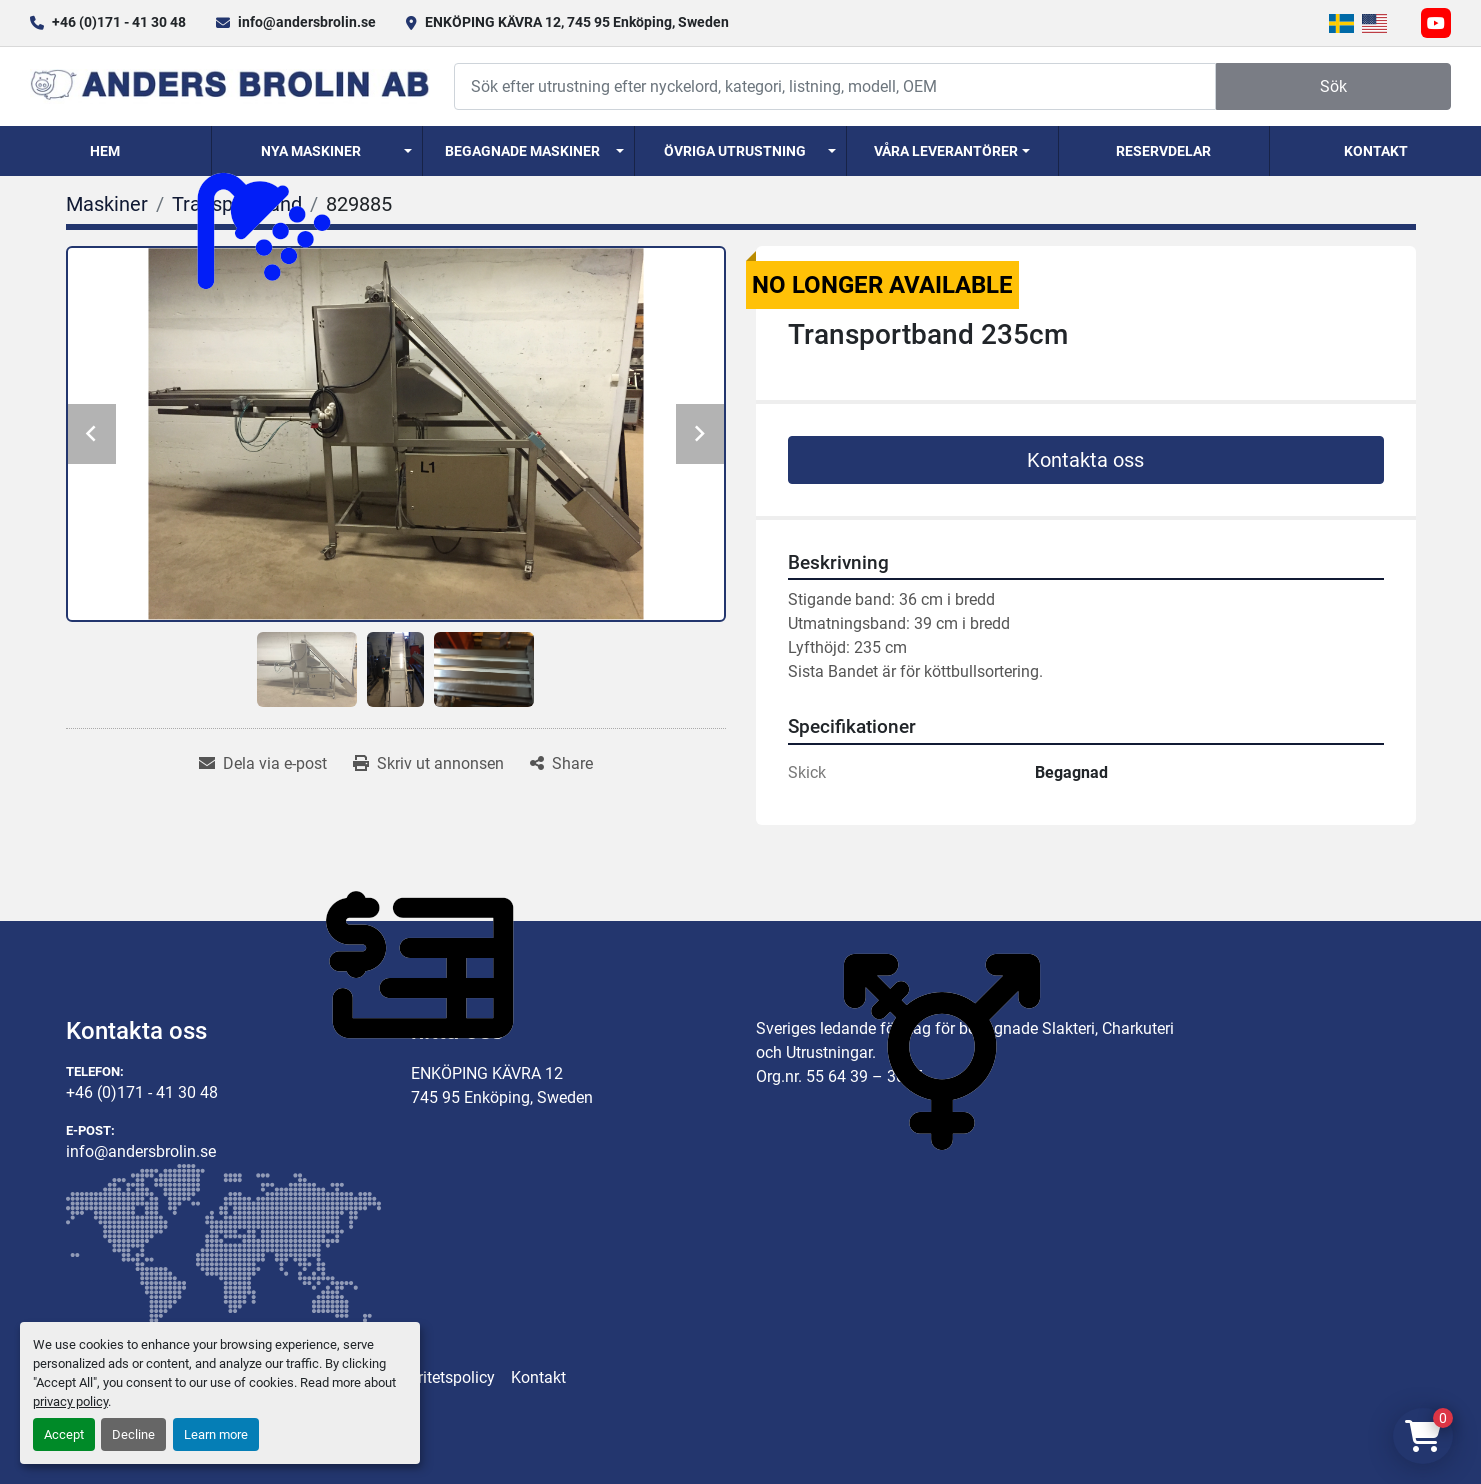  I want to click on view invoice or billing details, so click(423, 968).